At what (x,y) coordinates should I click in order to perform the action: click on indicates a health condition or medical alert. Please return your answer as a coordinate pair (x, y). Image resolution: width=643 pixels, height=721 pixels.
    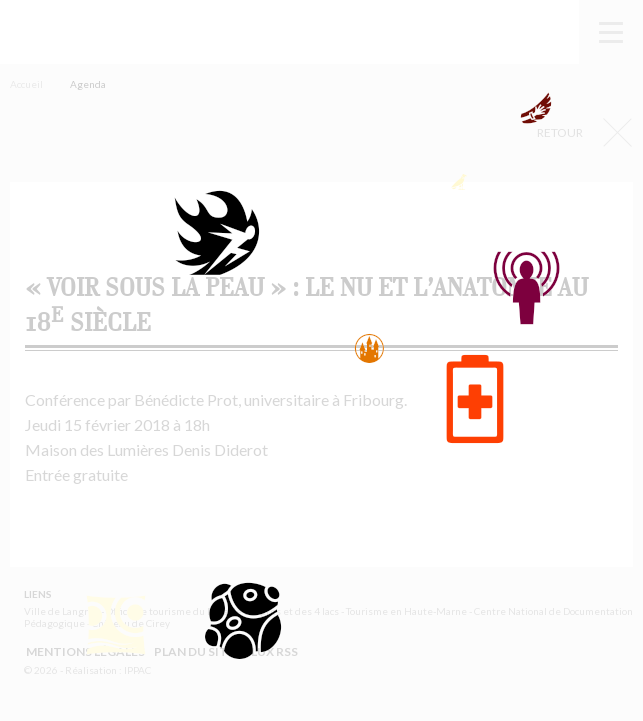
    Looking at the image, I should click on (243, 621).